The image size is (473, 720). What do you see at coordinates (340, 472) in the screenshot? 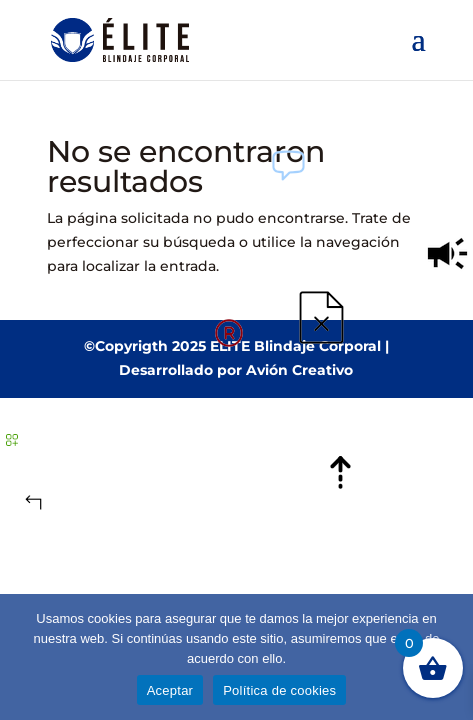
I see `upload in progress` at bounding box center [340, 472].